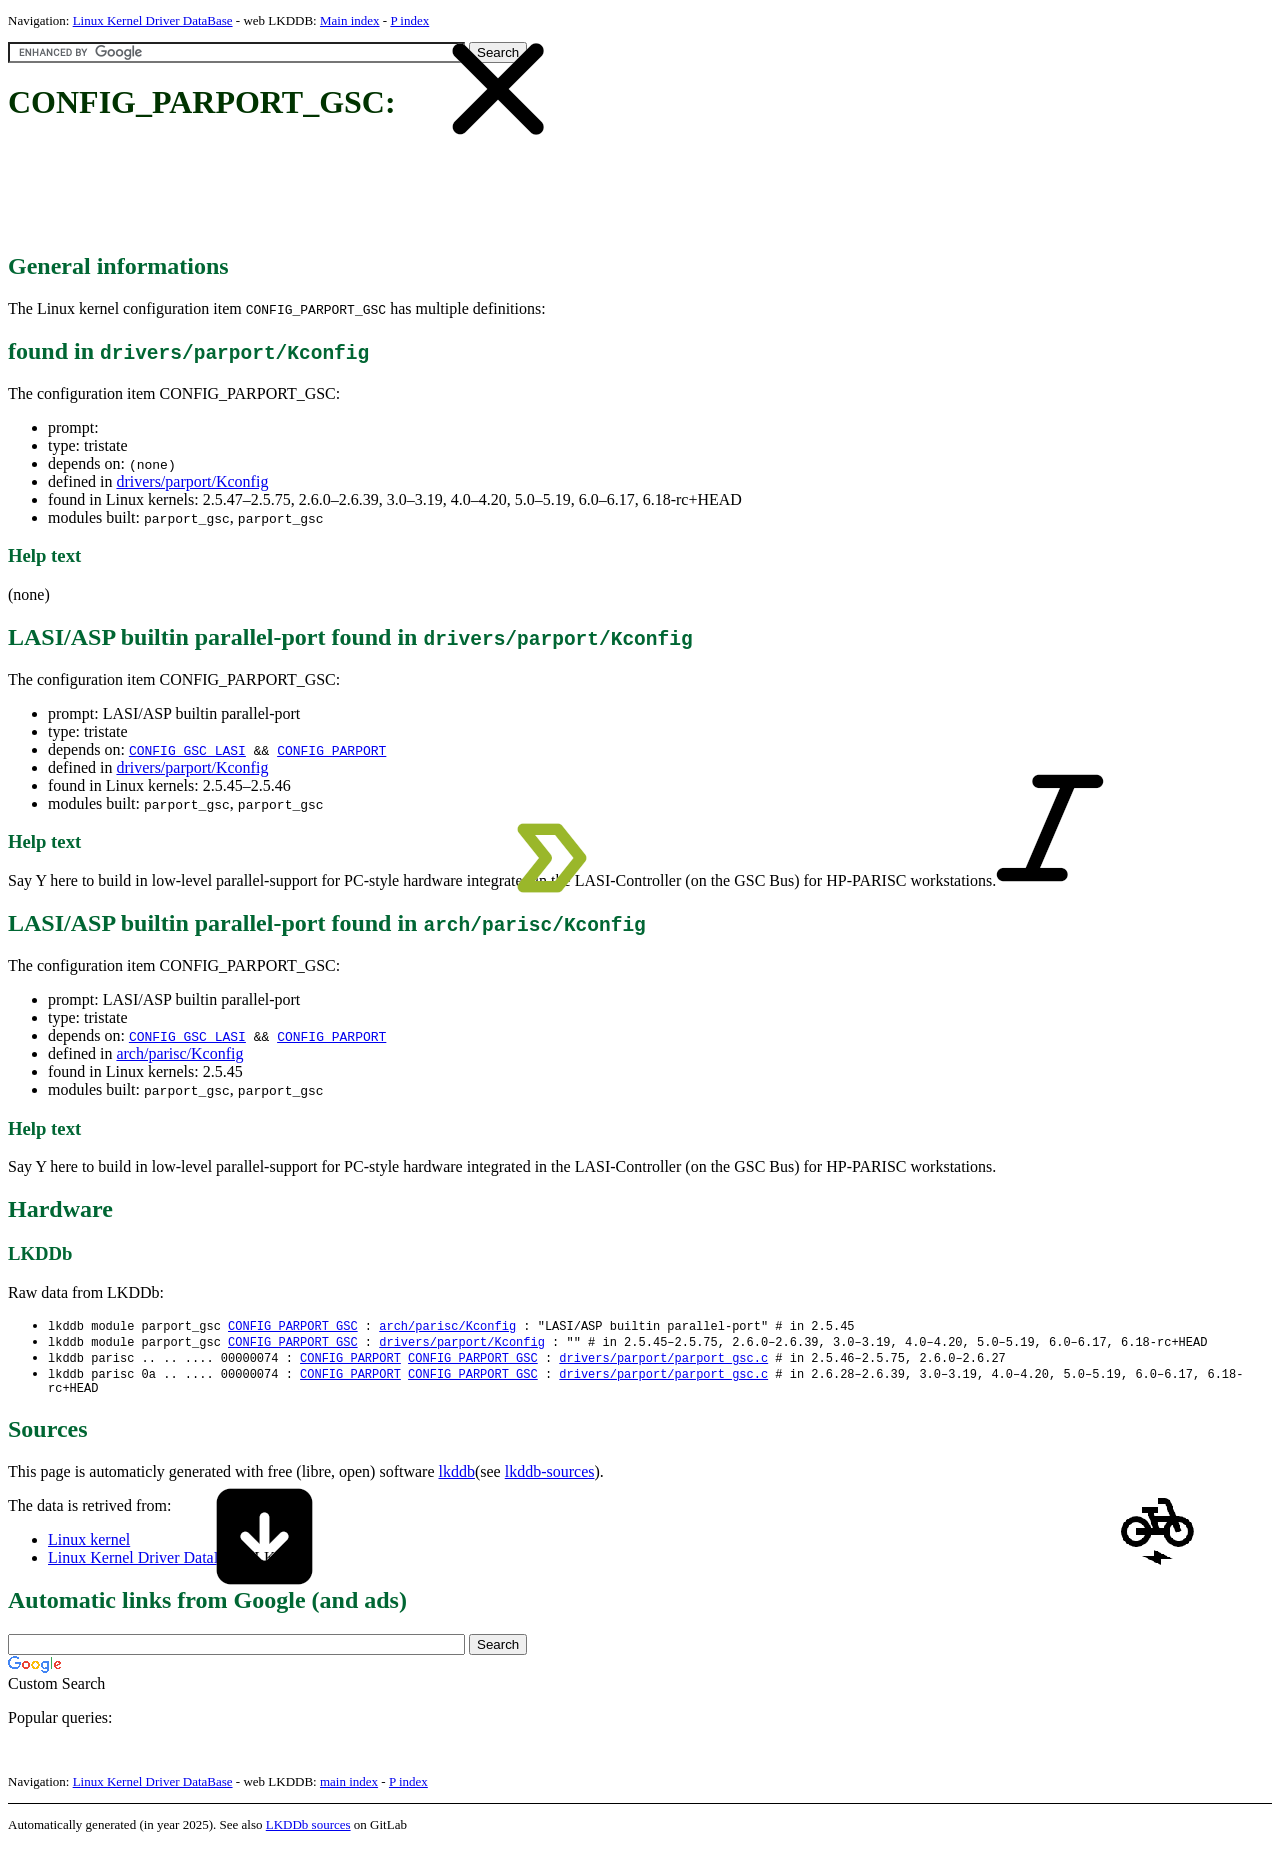  Describe the element at coordinates (1157, 1531) in the screenshot. I see `find nearby electric bike rentals` at that location.